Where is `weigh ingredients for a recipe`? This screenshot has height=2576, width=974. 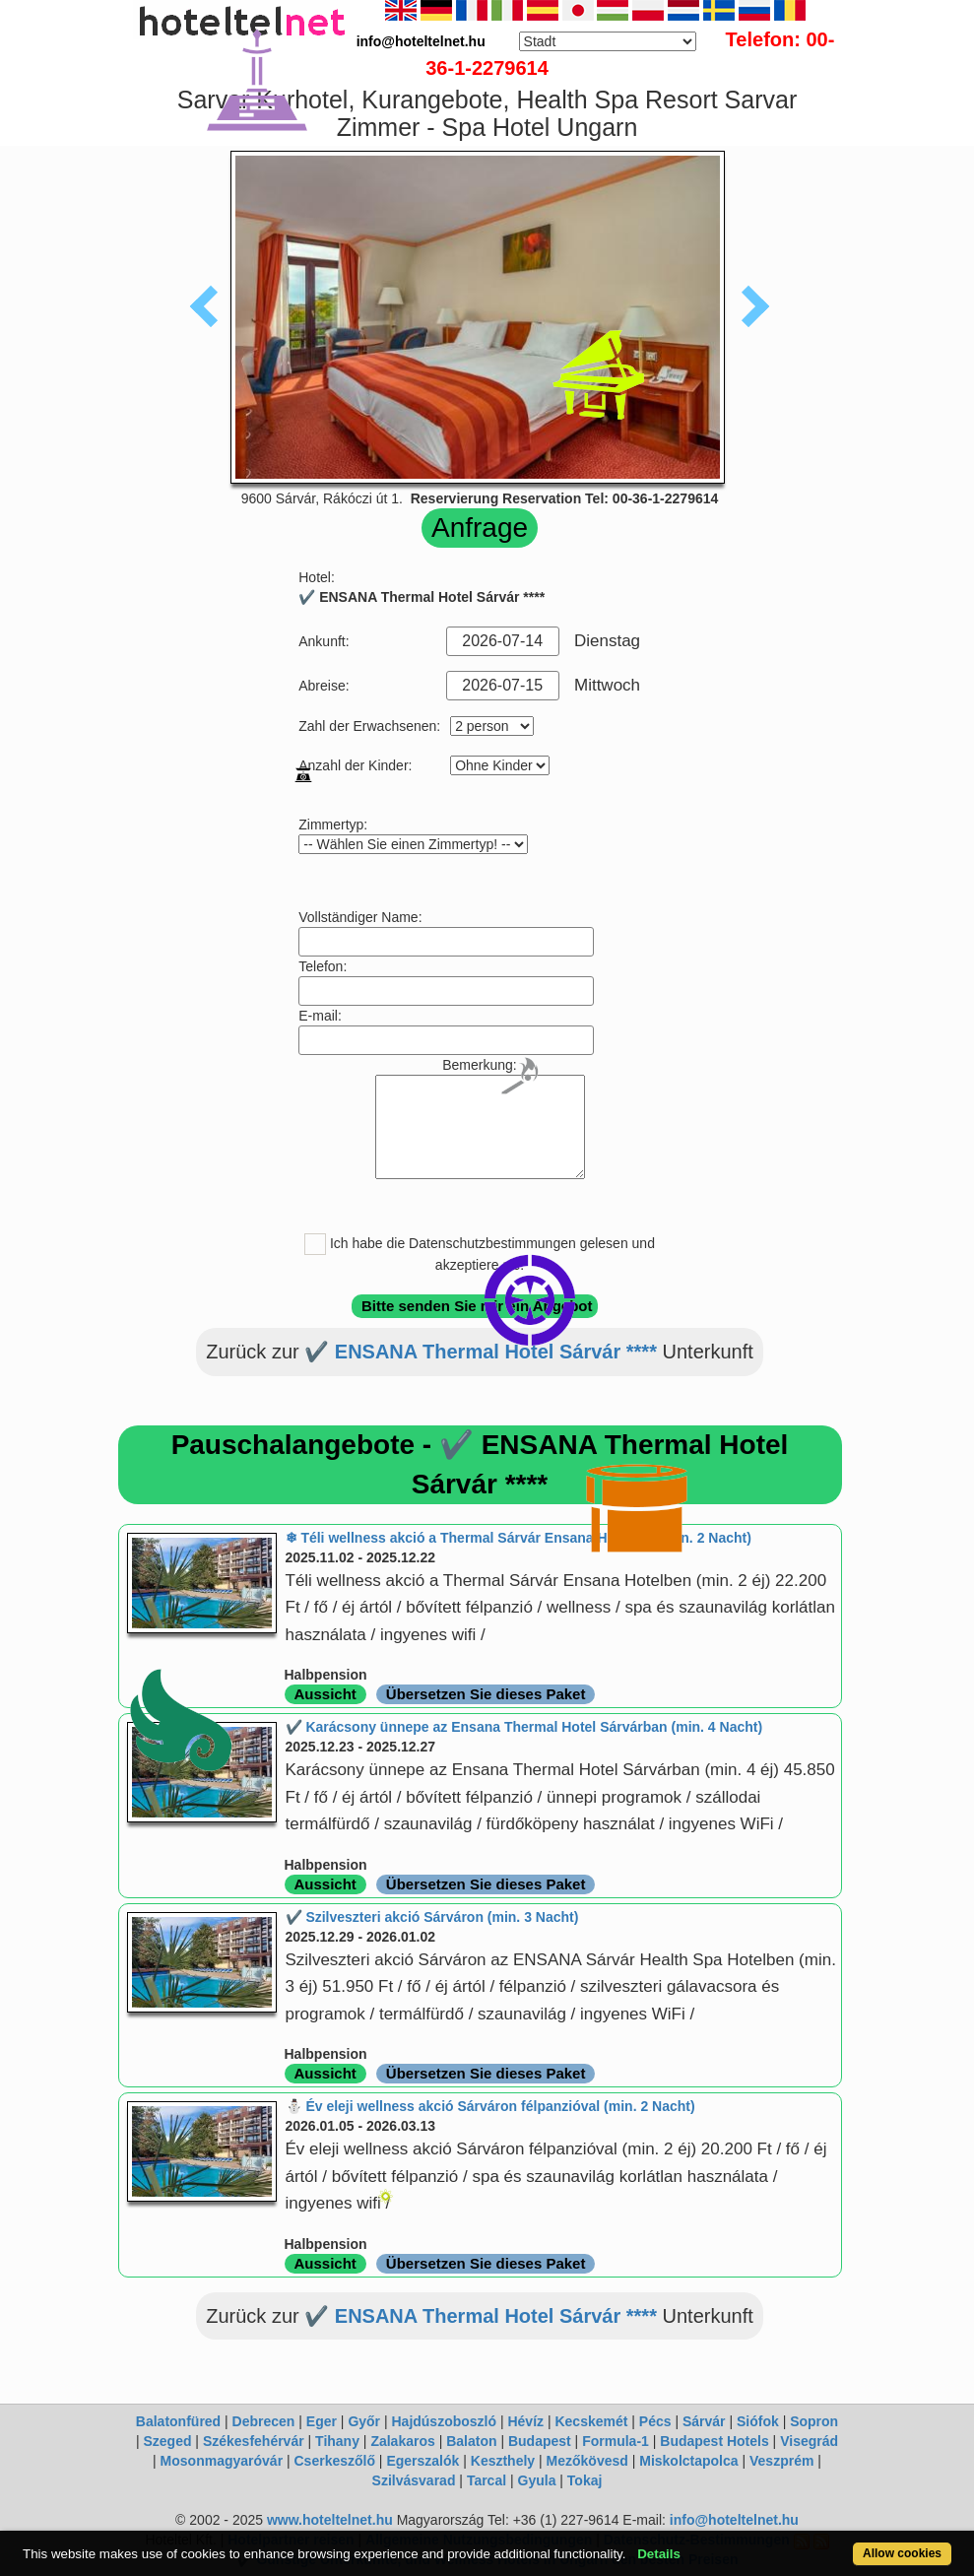 weigh ingredients for a recipe is located at coordinates (303, 773).